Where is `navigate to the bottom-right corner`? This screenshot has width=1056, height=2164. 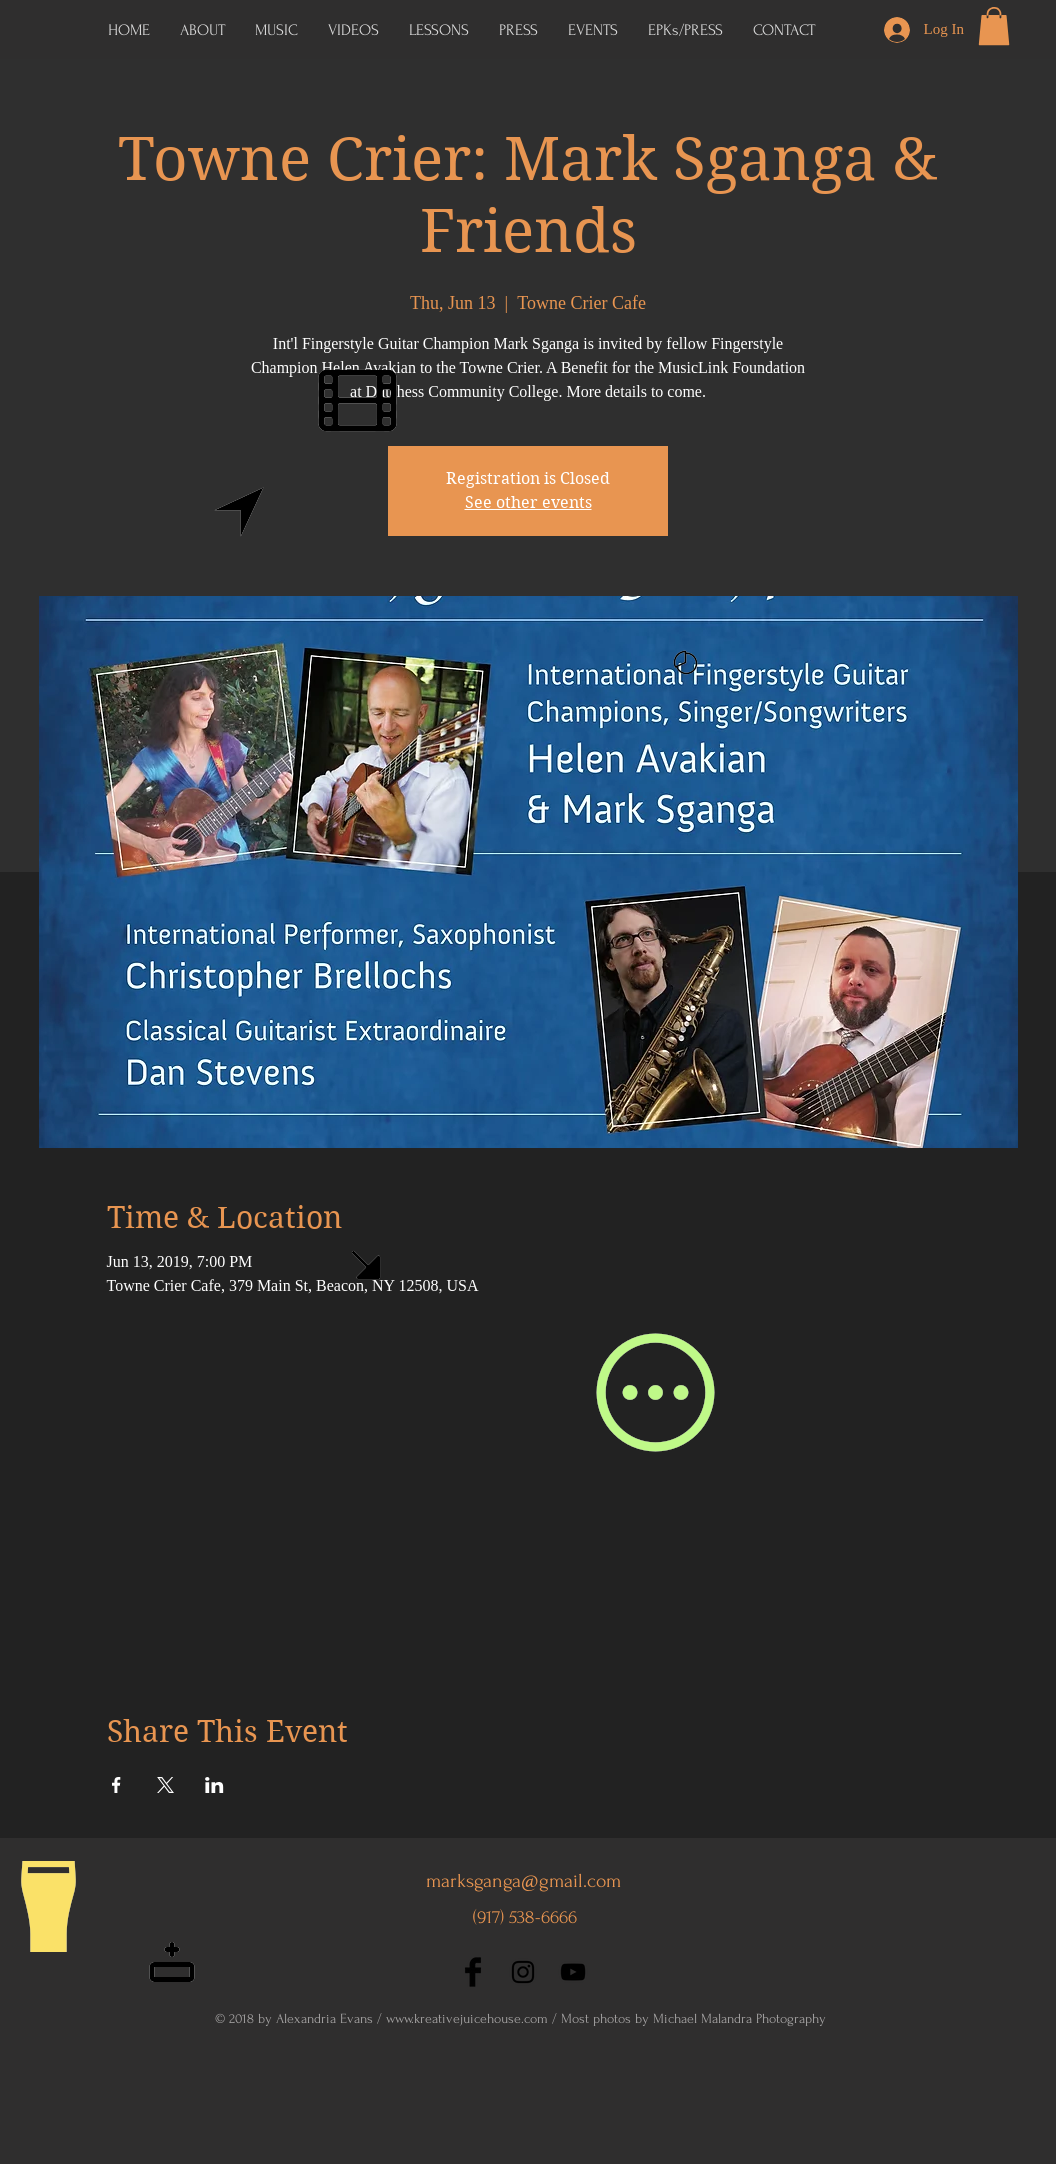
navigate to the bottom-right corner is located at coordinates (366, 1265).